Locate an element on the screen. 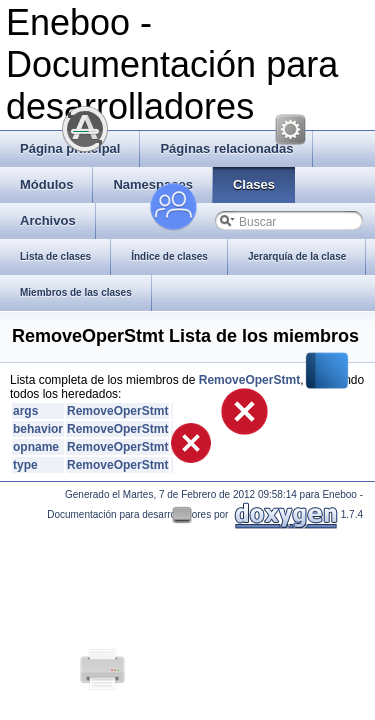 The image size is (375, 720). print the current document is located at coordinates (102, 669).